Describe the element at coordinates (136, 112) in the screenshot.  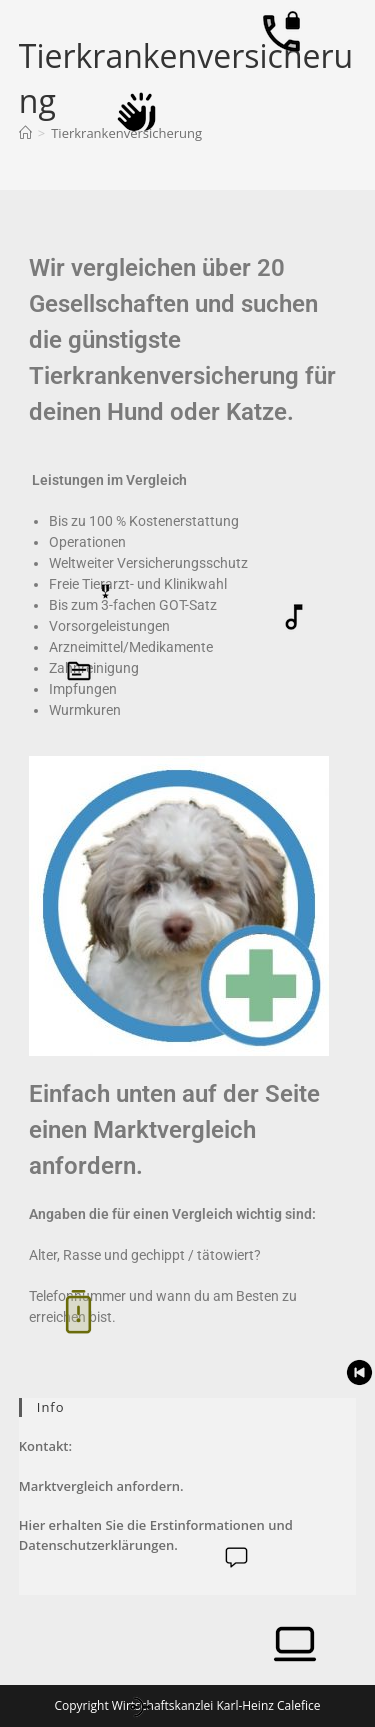
I see `applaud or react with appreciation` at that location.